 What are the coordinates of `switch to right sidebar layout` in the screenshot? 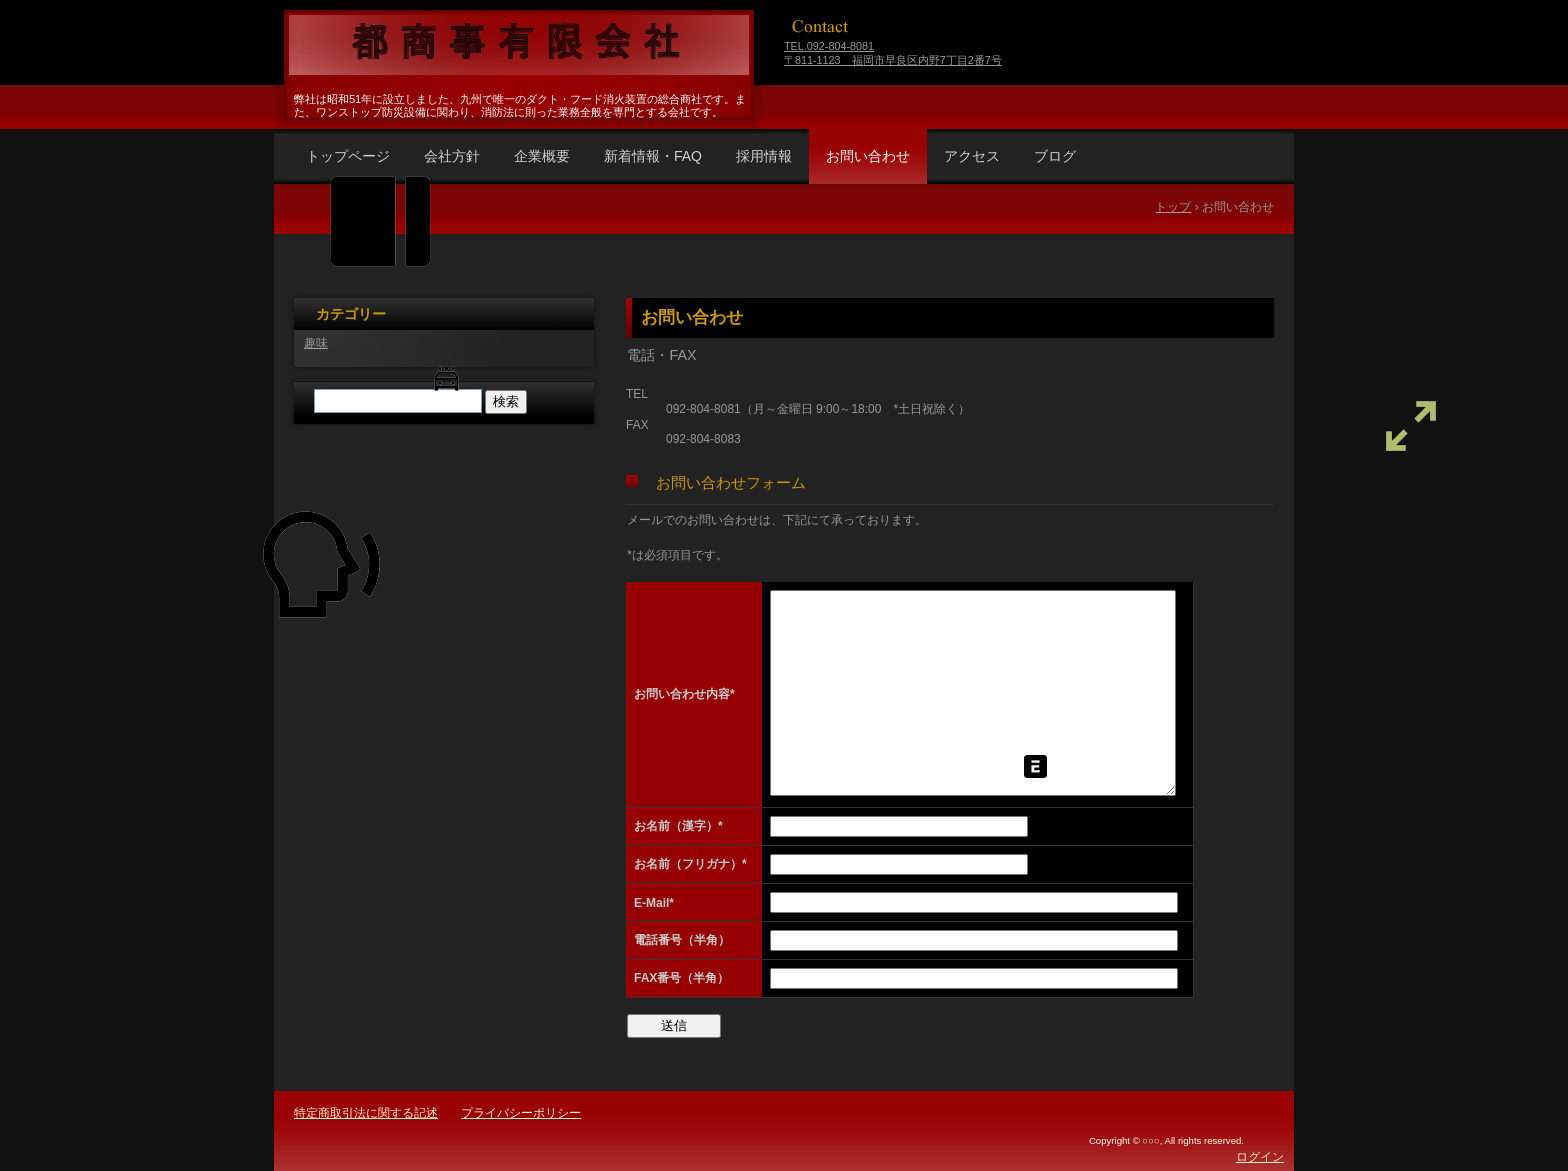 It's located at (380, 221).